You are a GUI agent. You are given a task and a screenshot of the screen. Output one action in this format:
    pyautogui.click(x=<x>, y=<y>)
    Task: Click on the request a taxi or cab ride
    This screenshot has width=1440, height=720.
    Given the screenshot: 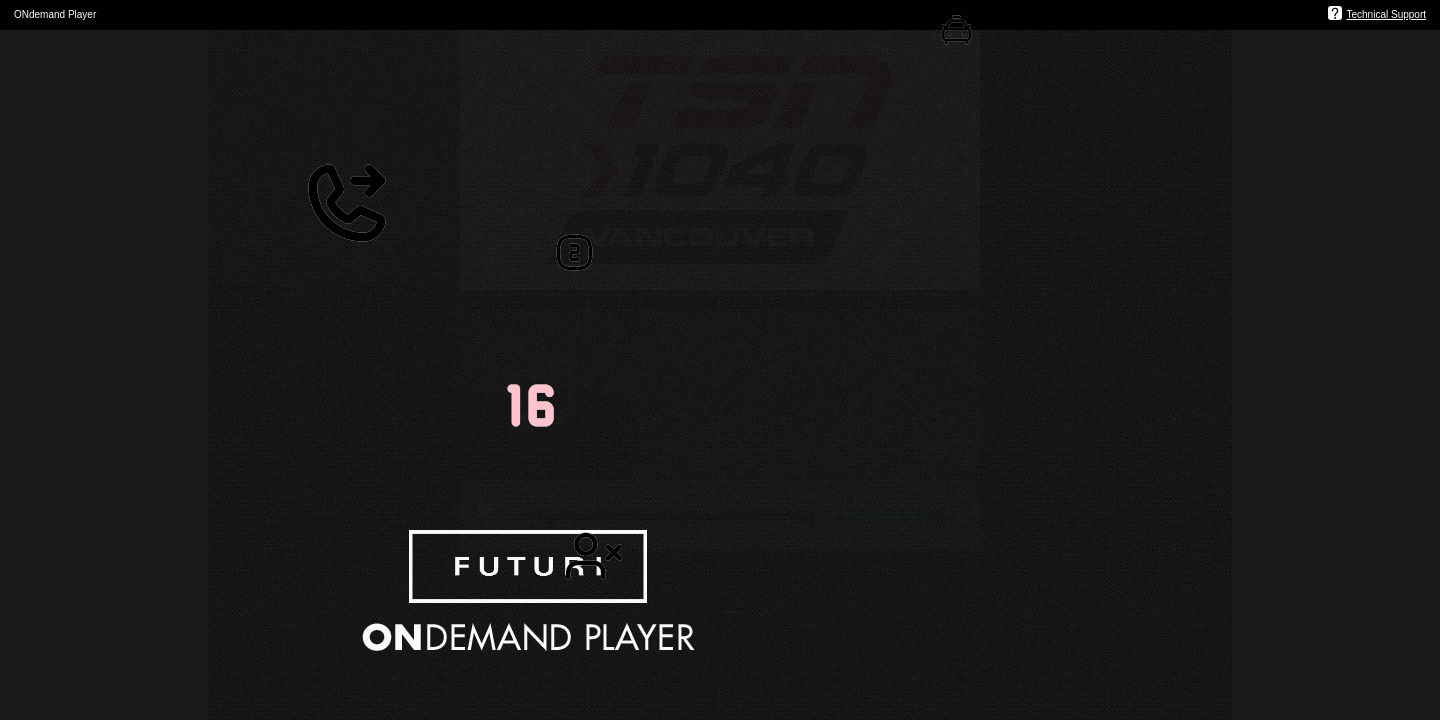 What is the action you would take?
    pyautogui.click(x=956, y=31)
    